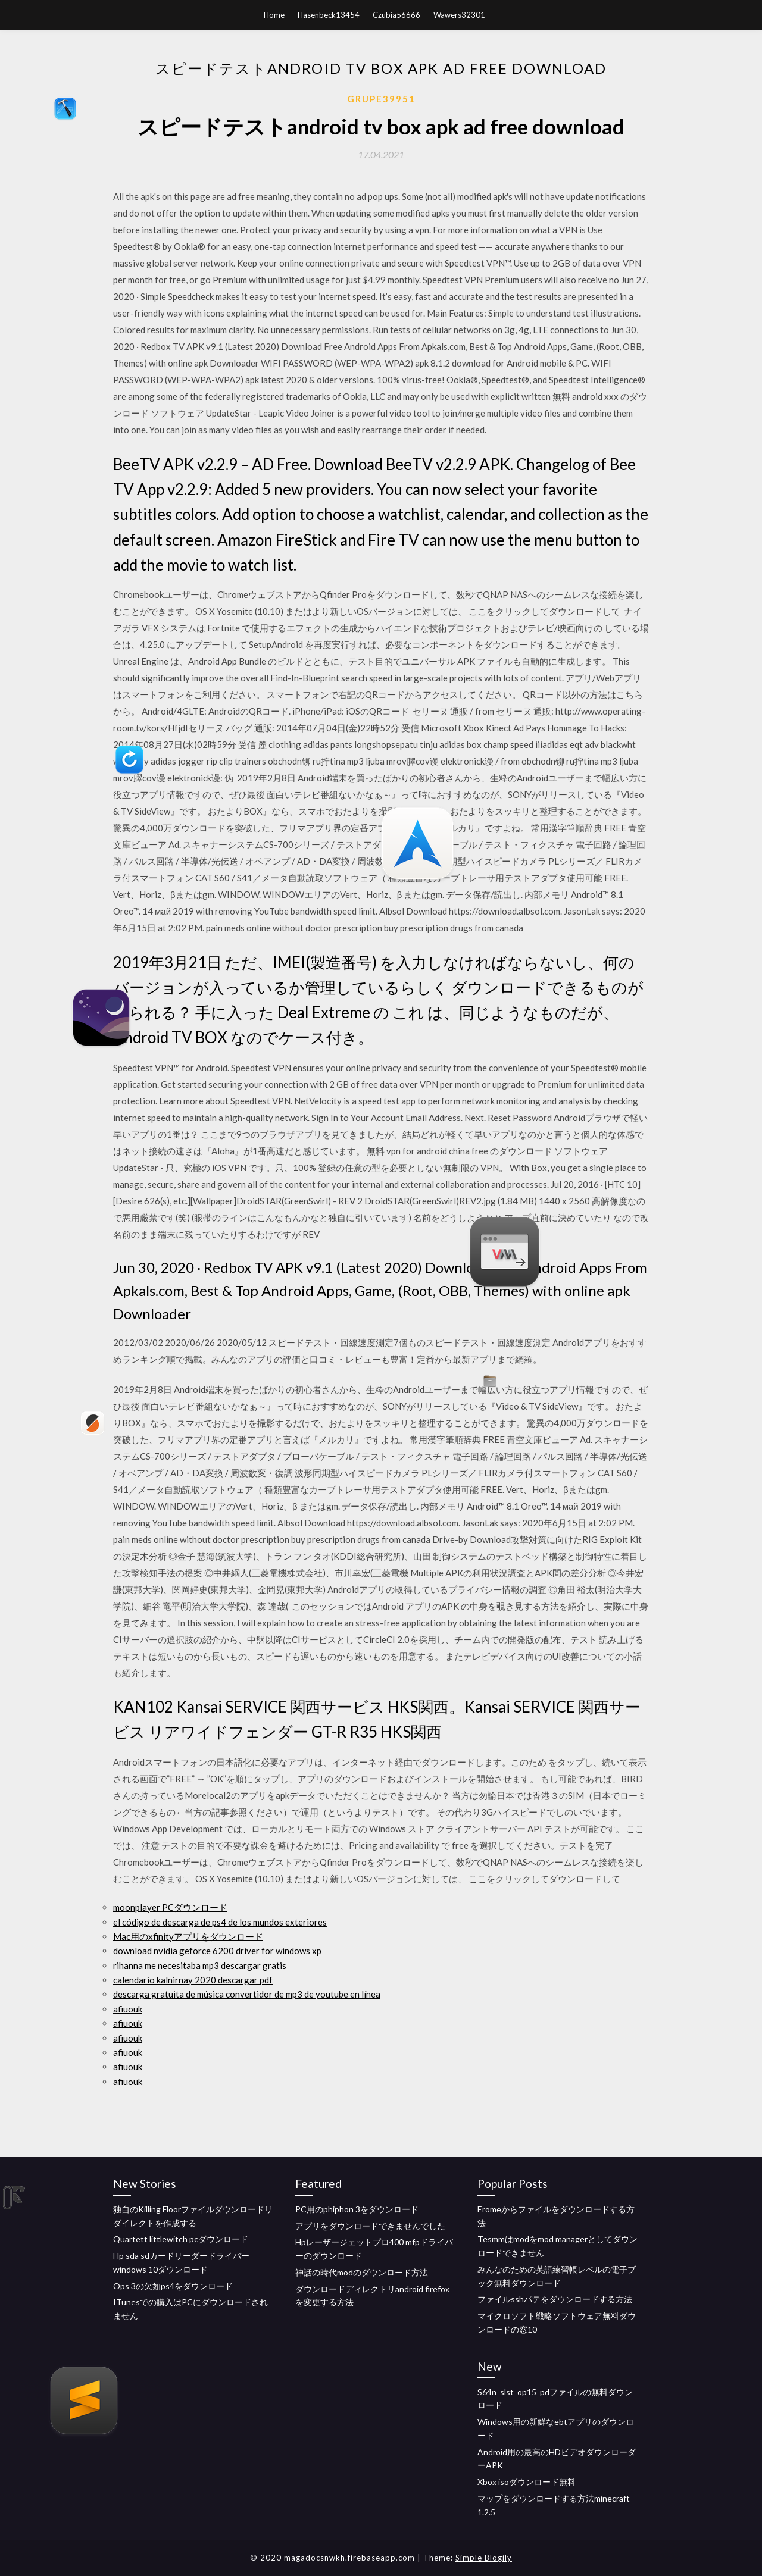 Image resolution: width=762 pixels, height=2576 pixels. What do you see at coordinates (84, 2400) in the screenshot?
I see `open sublime text code editor` at bounding box center [84, 2400].